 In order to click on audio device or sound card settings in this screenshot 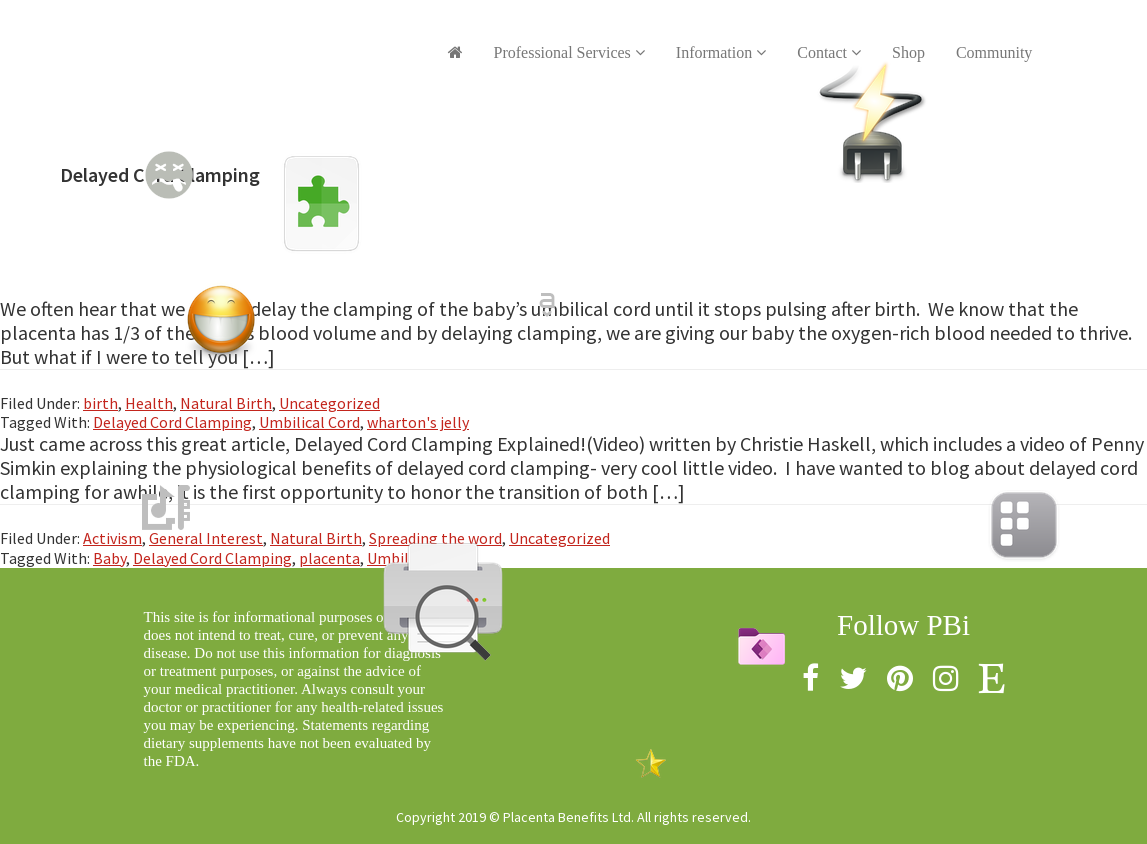, I will do `click(166, 506)`.